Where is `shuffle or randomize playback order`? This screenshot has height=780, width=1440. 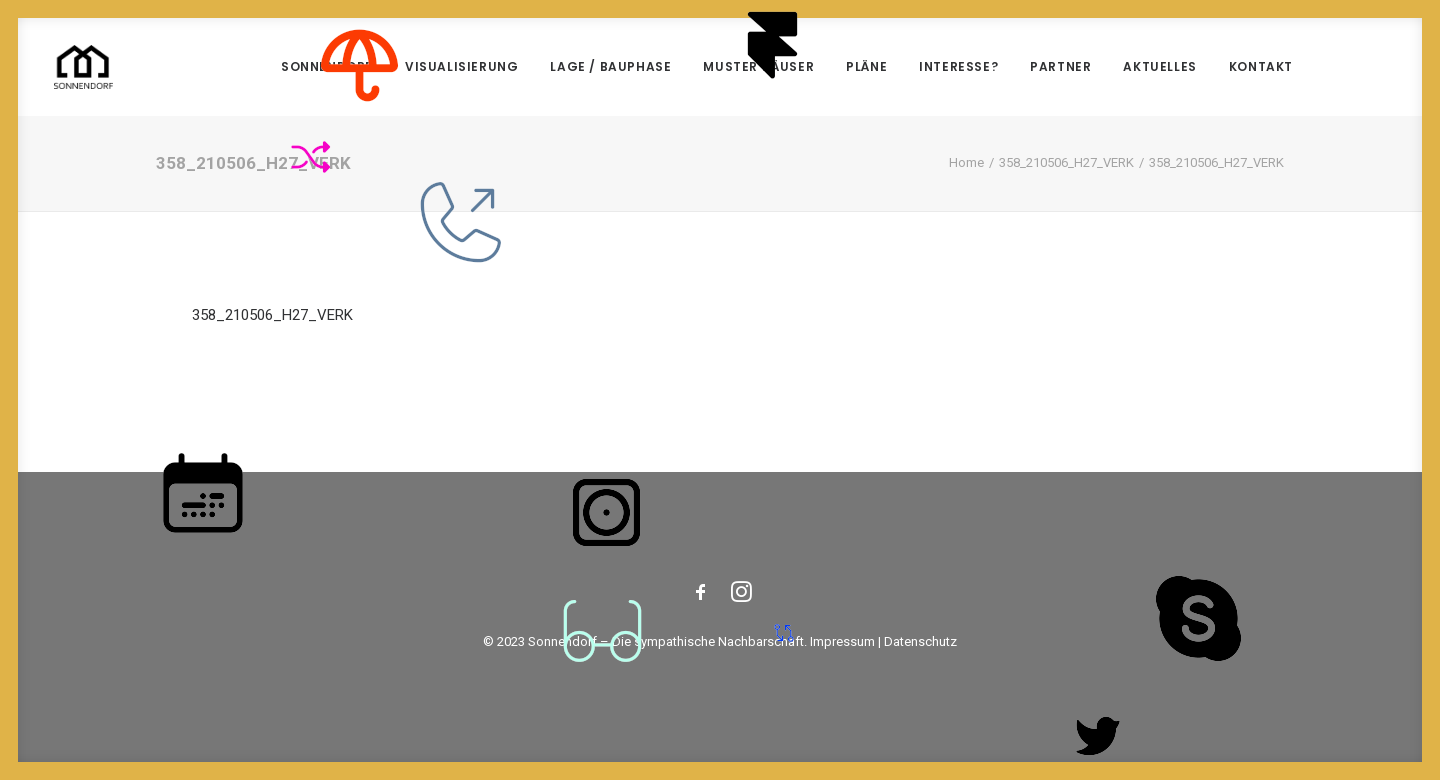
shuffle or randomize playback order is located at coordinates (310, 157).